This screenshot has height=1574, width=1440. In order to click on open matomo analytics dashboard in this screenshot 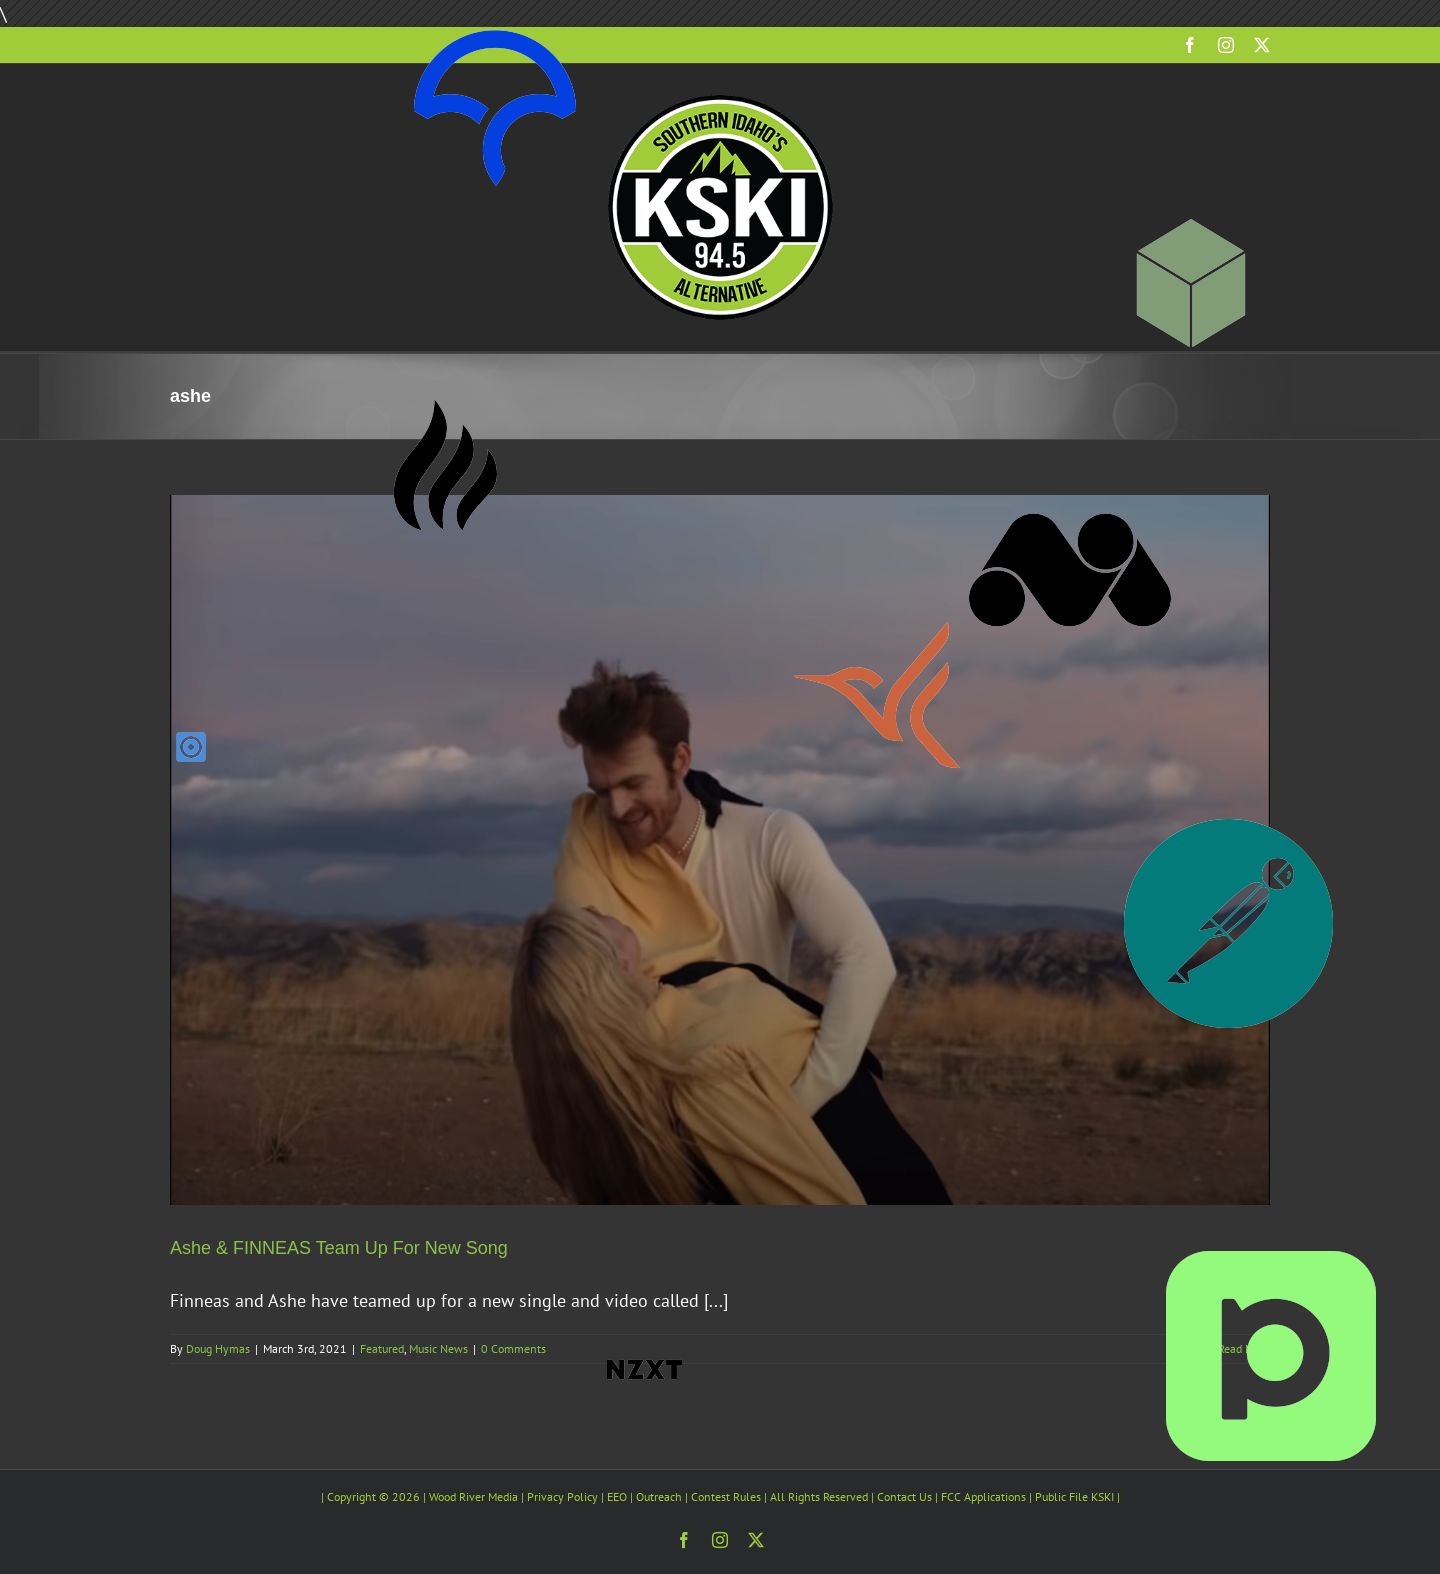, I will do `click(1070, 570)`.